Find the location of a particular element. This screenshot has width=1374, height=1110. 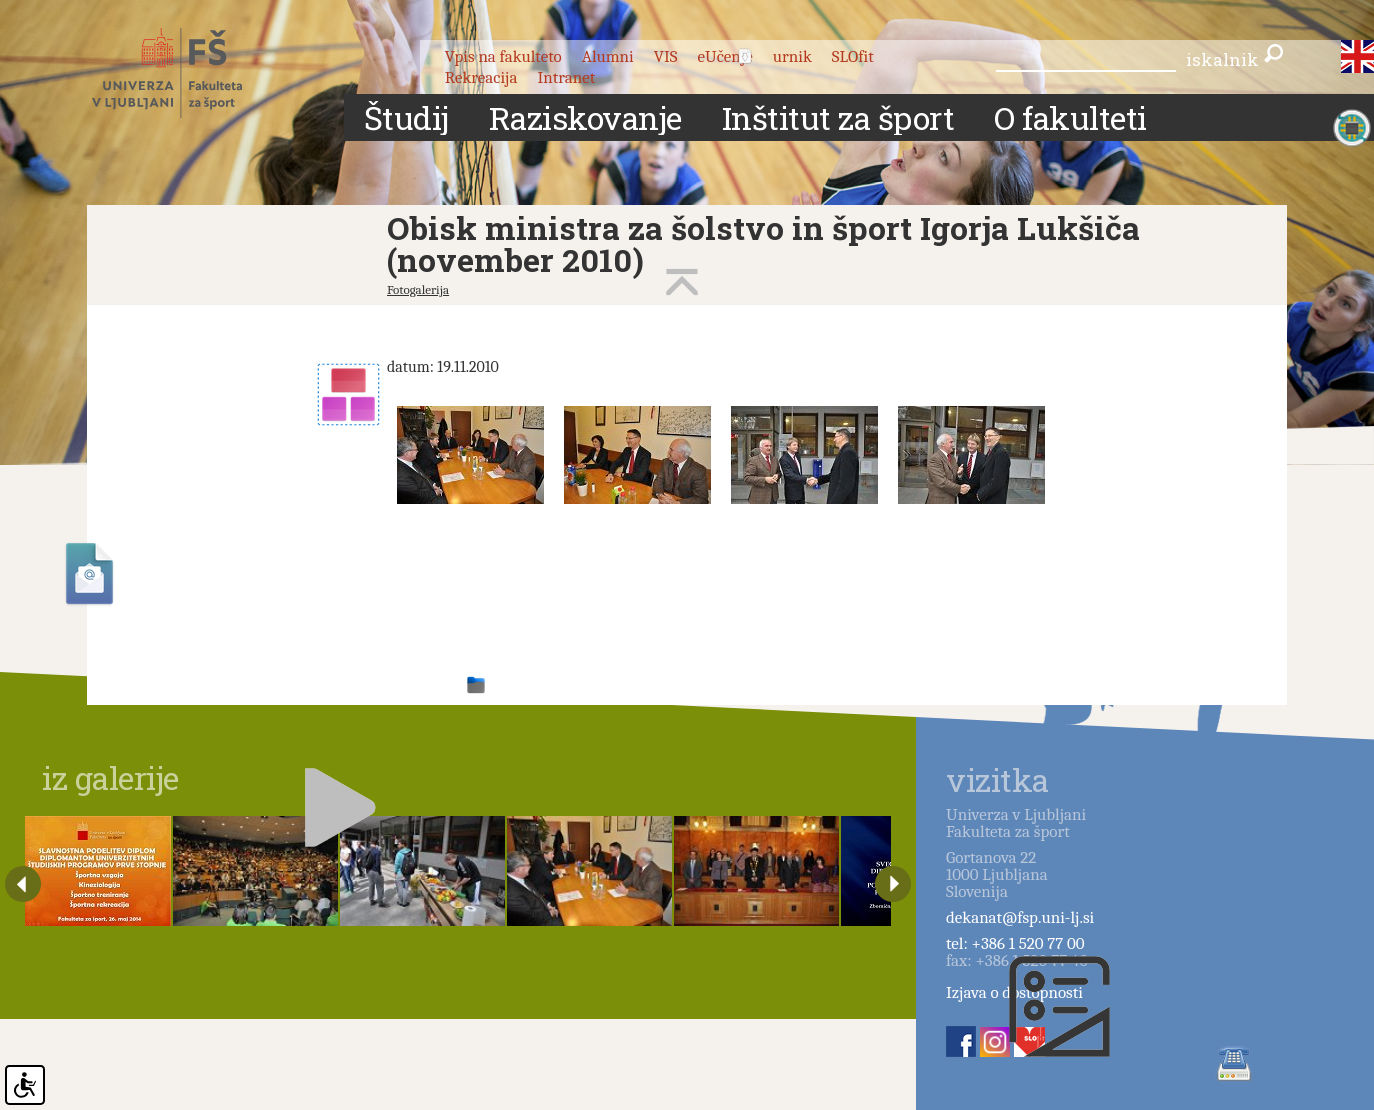

drop files here to move them into this folder is located at coordinates (476, 685).